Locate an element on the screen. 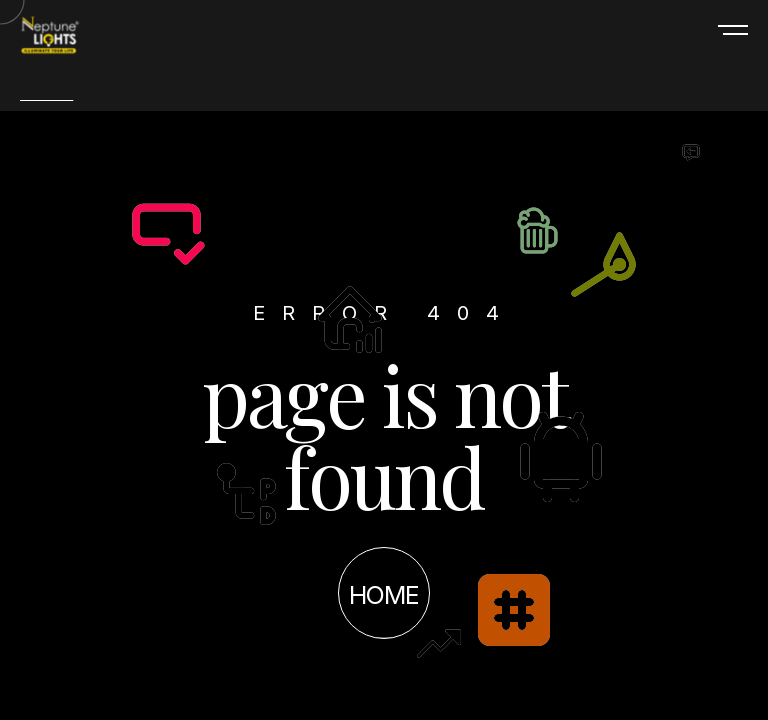 This screenshot has height=720, width=768. select automatic transmission mode is located at coordinates (248, 494).